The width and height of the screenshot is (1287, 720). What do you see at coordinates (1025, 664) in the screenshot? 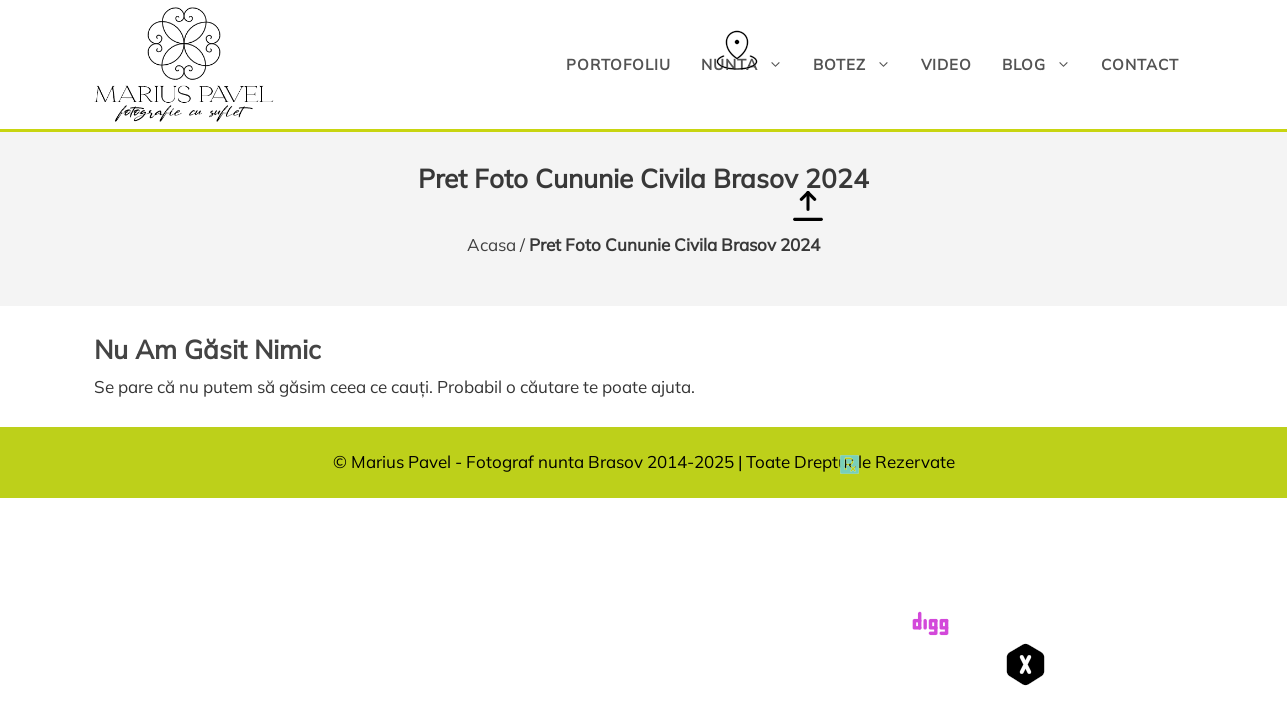
I see `close or cancel action` at bounding box center [1025, 664].